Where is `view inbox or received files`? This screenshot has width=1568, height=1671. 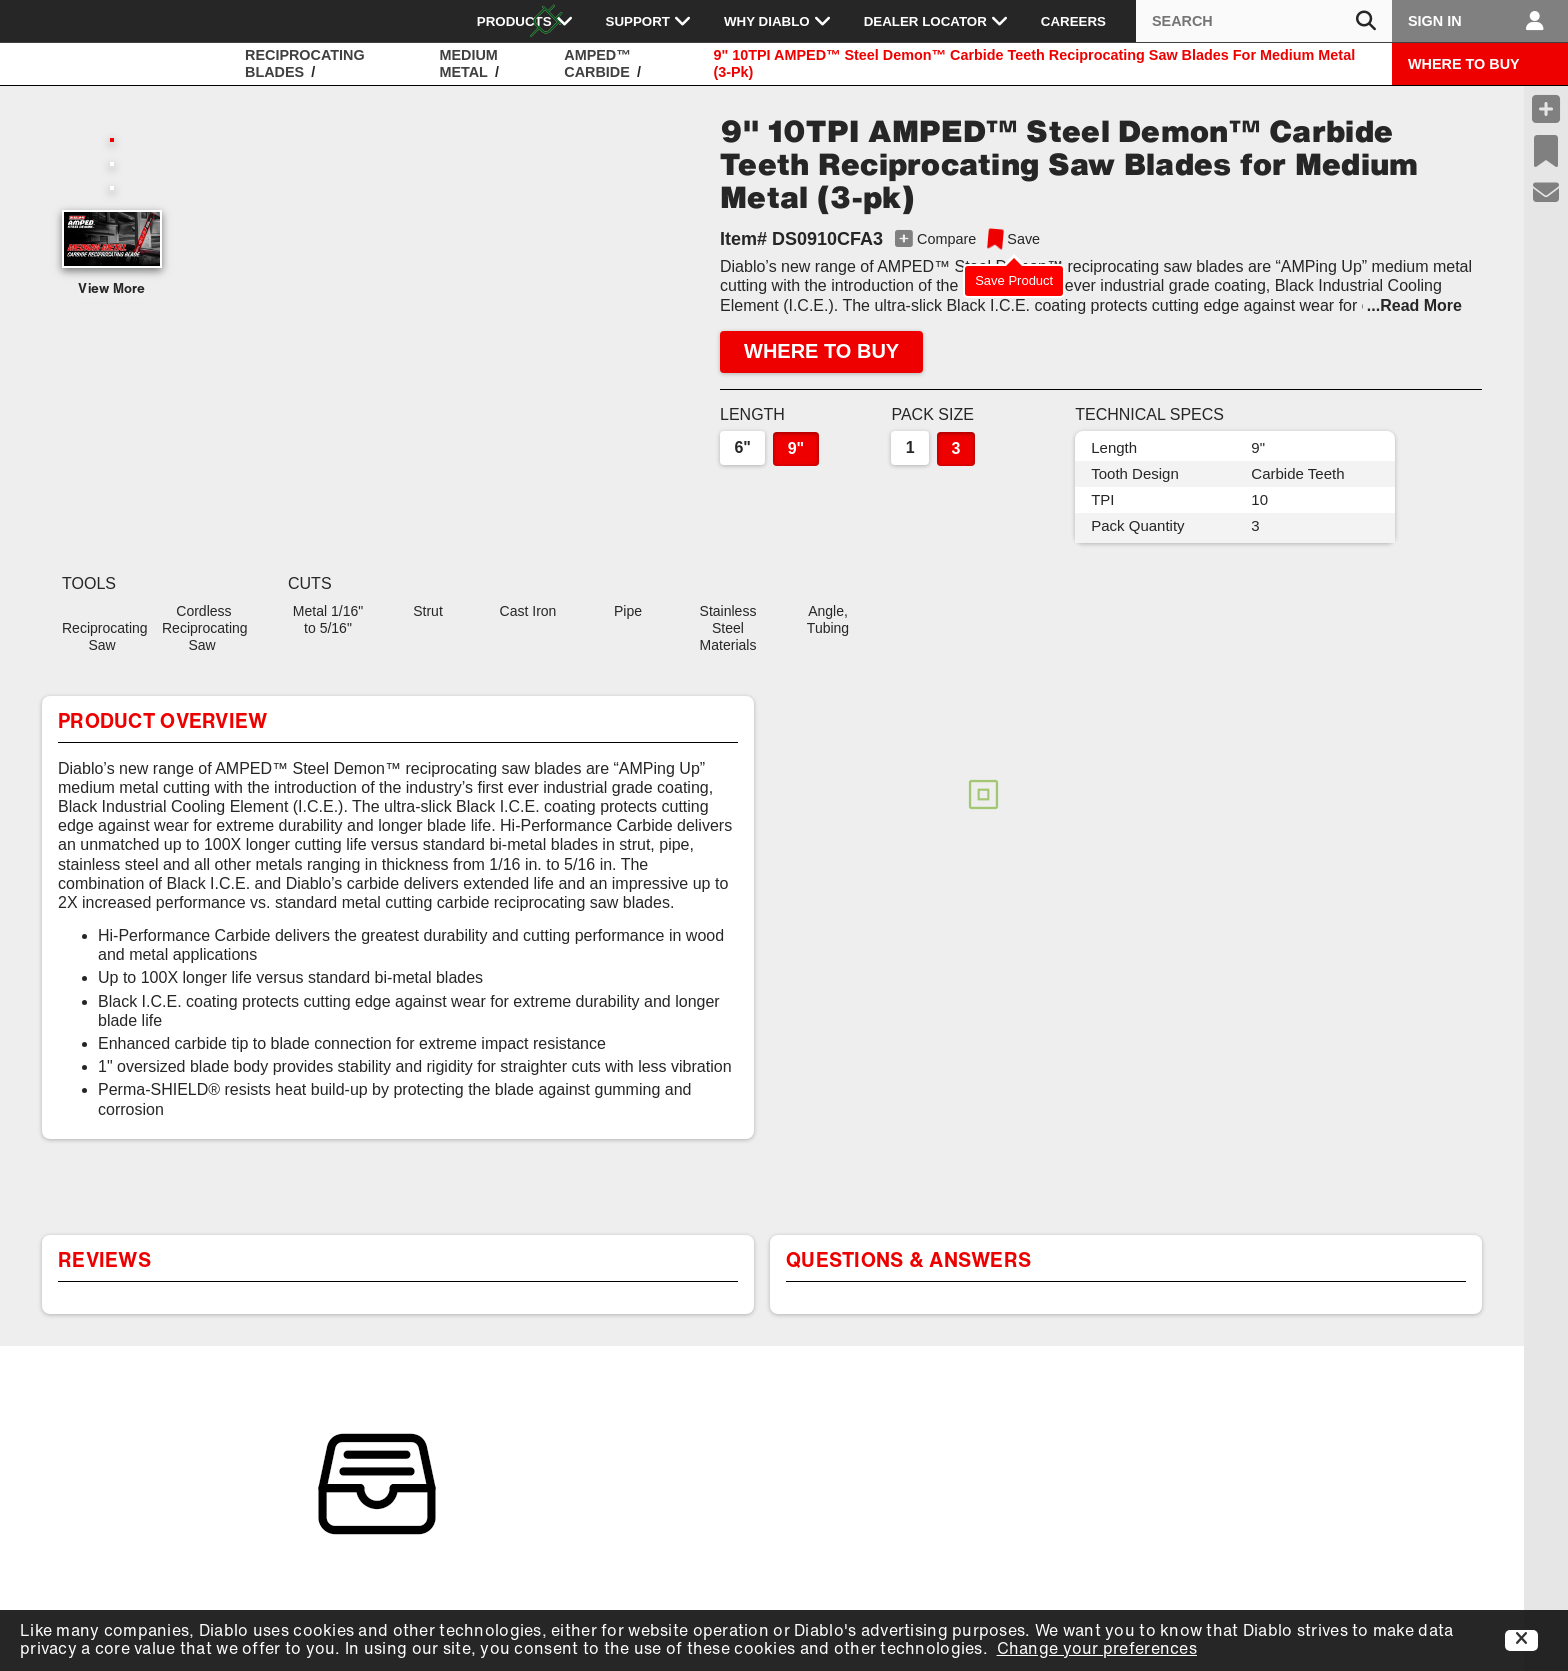 view inbox or received files is located at coordinates (377, 1484).